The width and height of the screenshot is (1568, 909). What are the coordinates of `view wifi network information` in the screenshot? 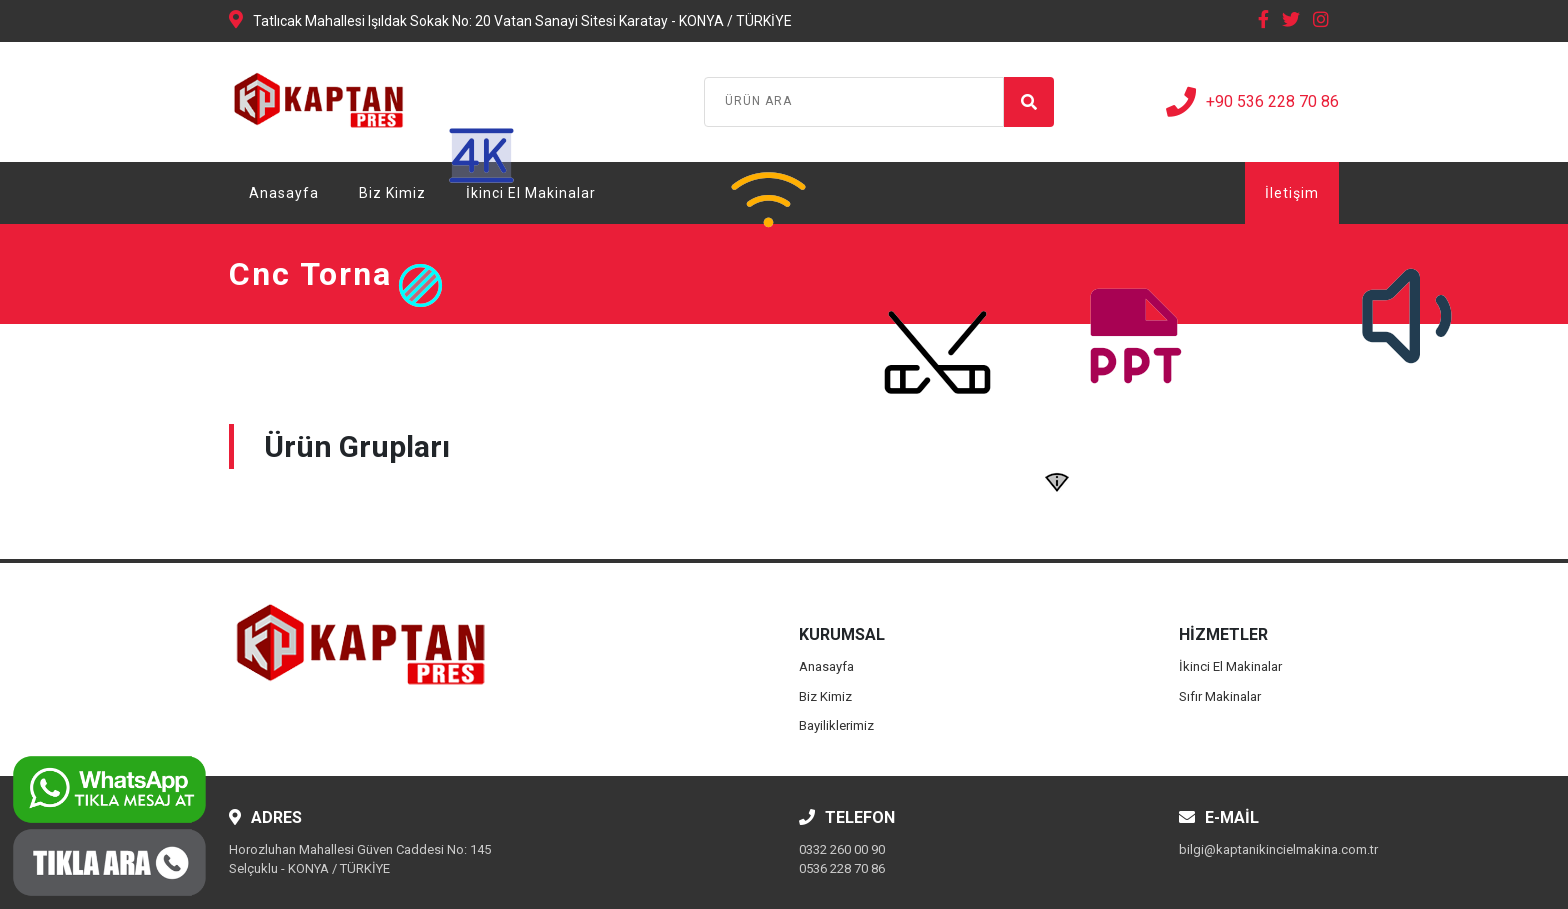 It's located at (1057, 482).